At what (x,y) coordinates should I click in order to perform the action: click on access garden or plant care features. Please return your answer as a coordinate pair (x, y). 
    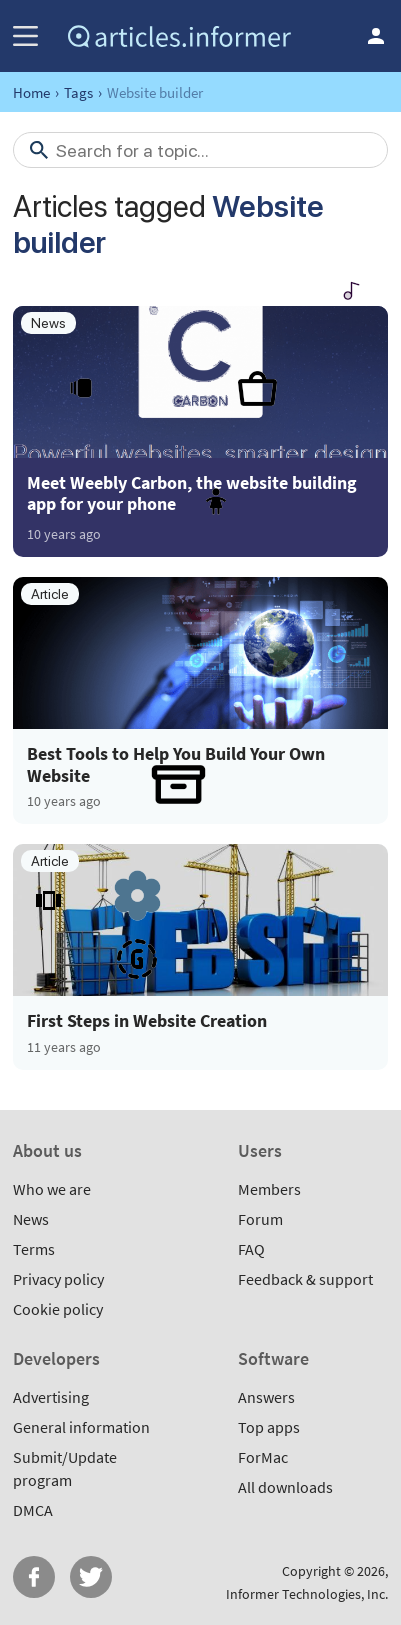
    Looking at the image, I should click on (137, 895).